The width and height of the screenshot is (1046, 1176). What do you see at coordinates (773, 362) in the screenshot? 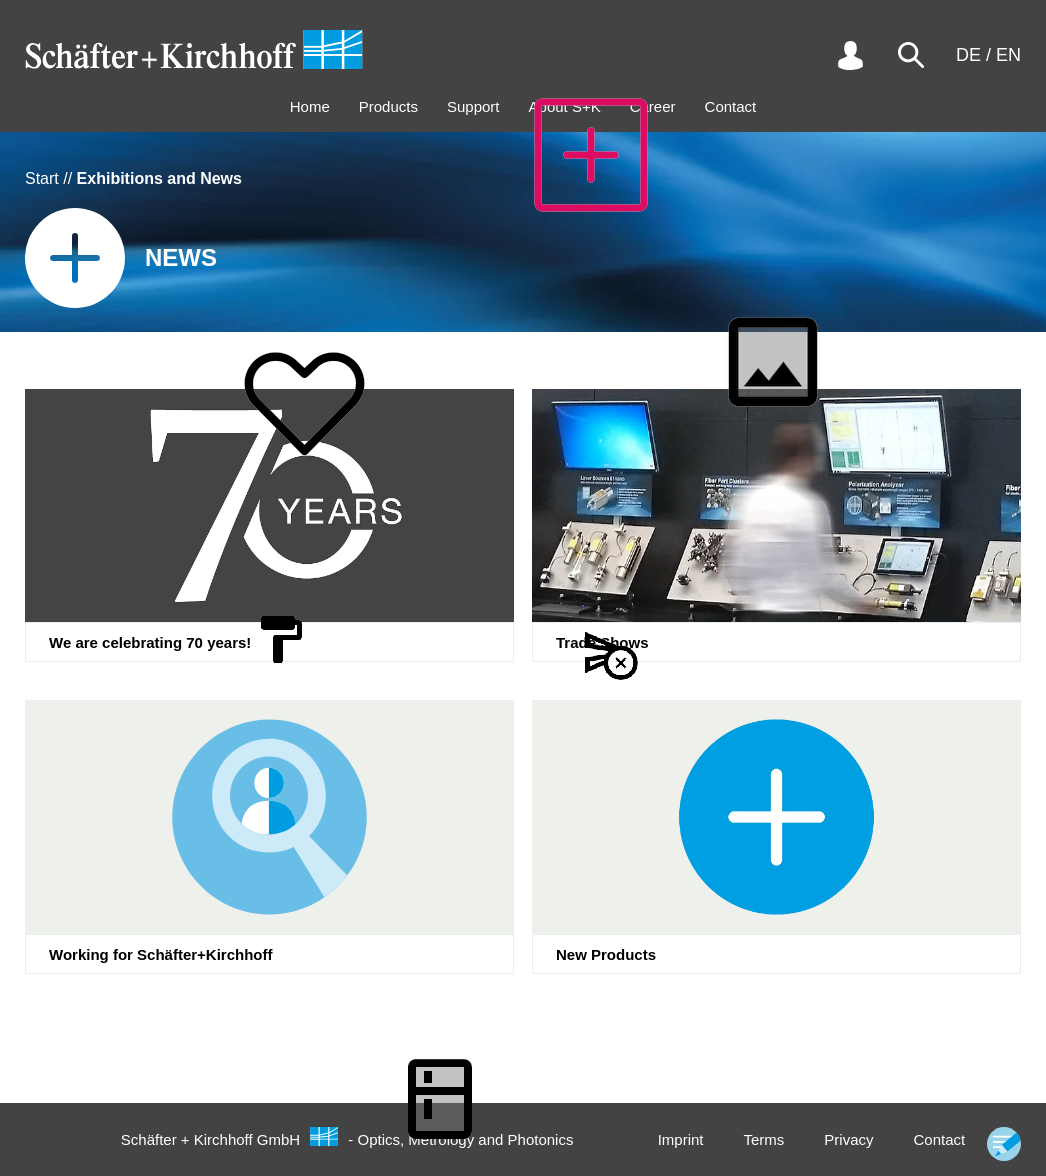
I see `view image or photo` at bounding box center [773, 362].